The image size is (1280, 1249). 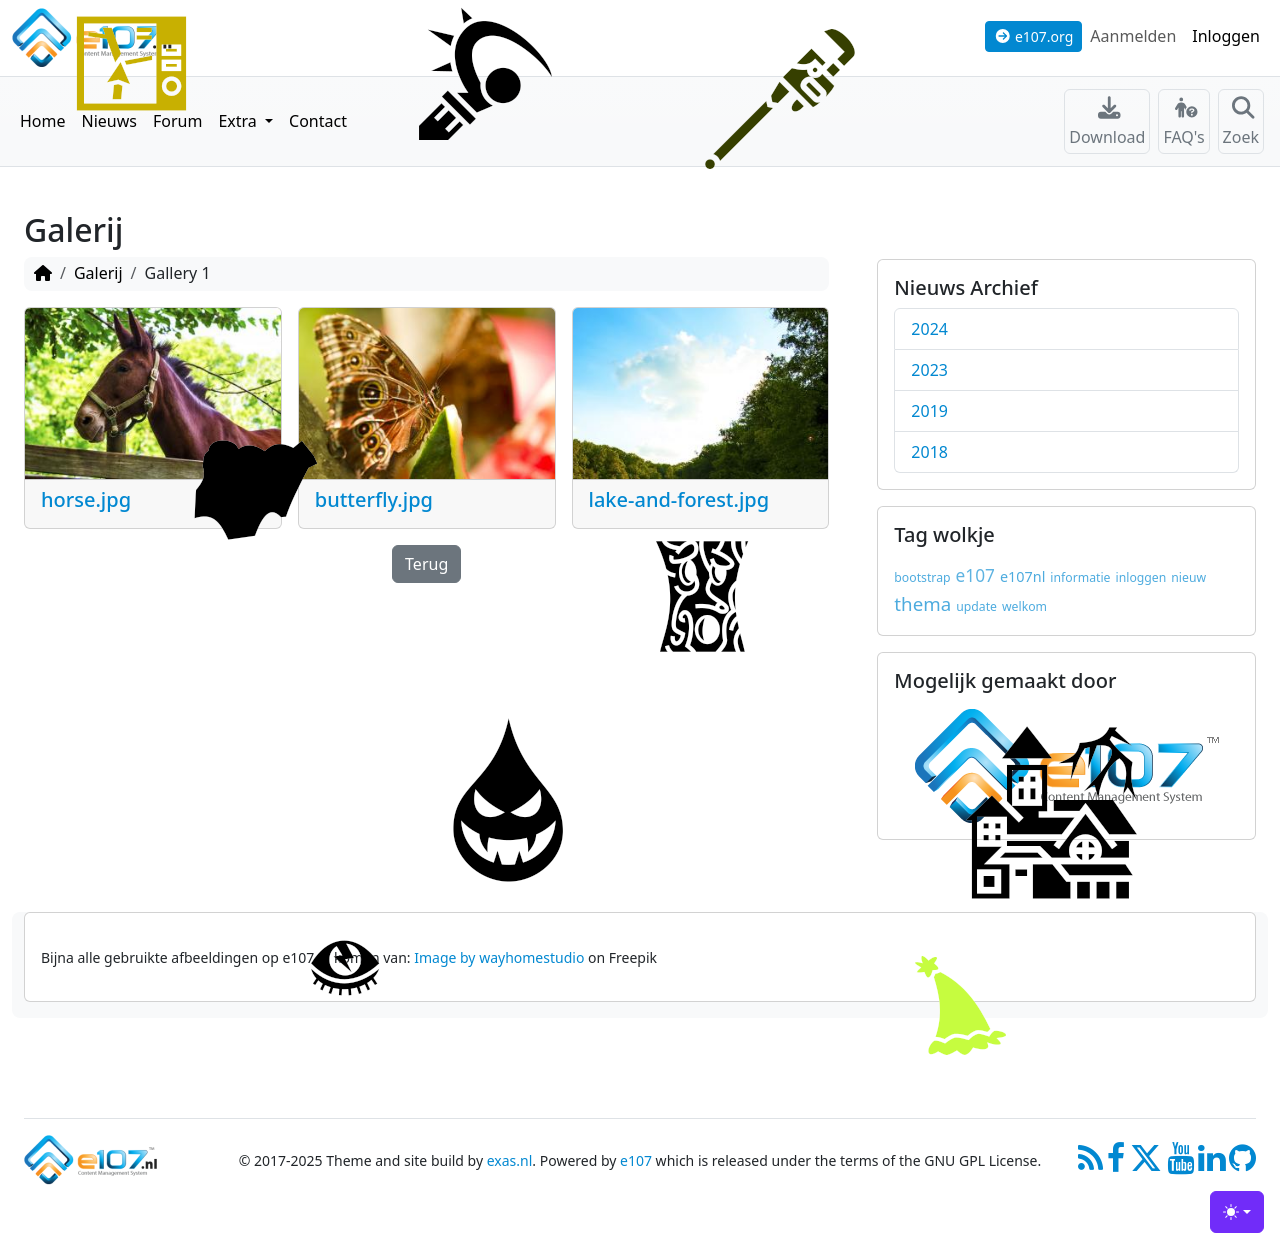 I want to click on represents a forest spirit or nature character in a game, so click(x=702, y=596).